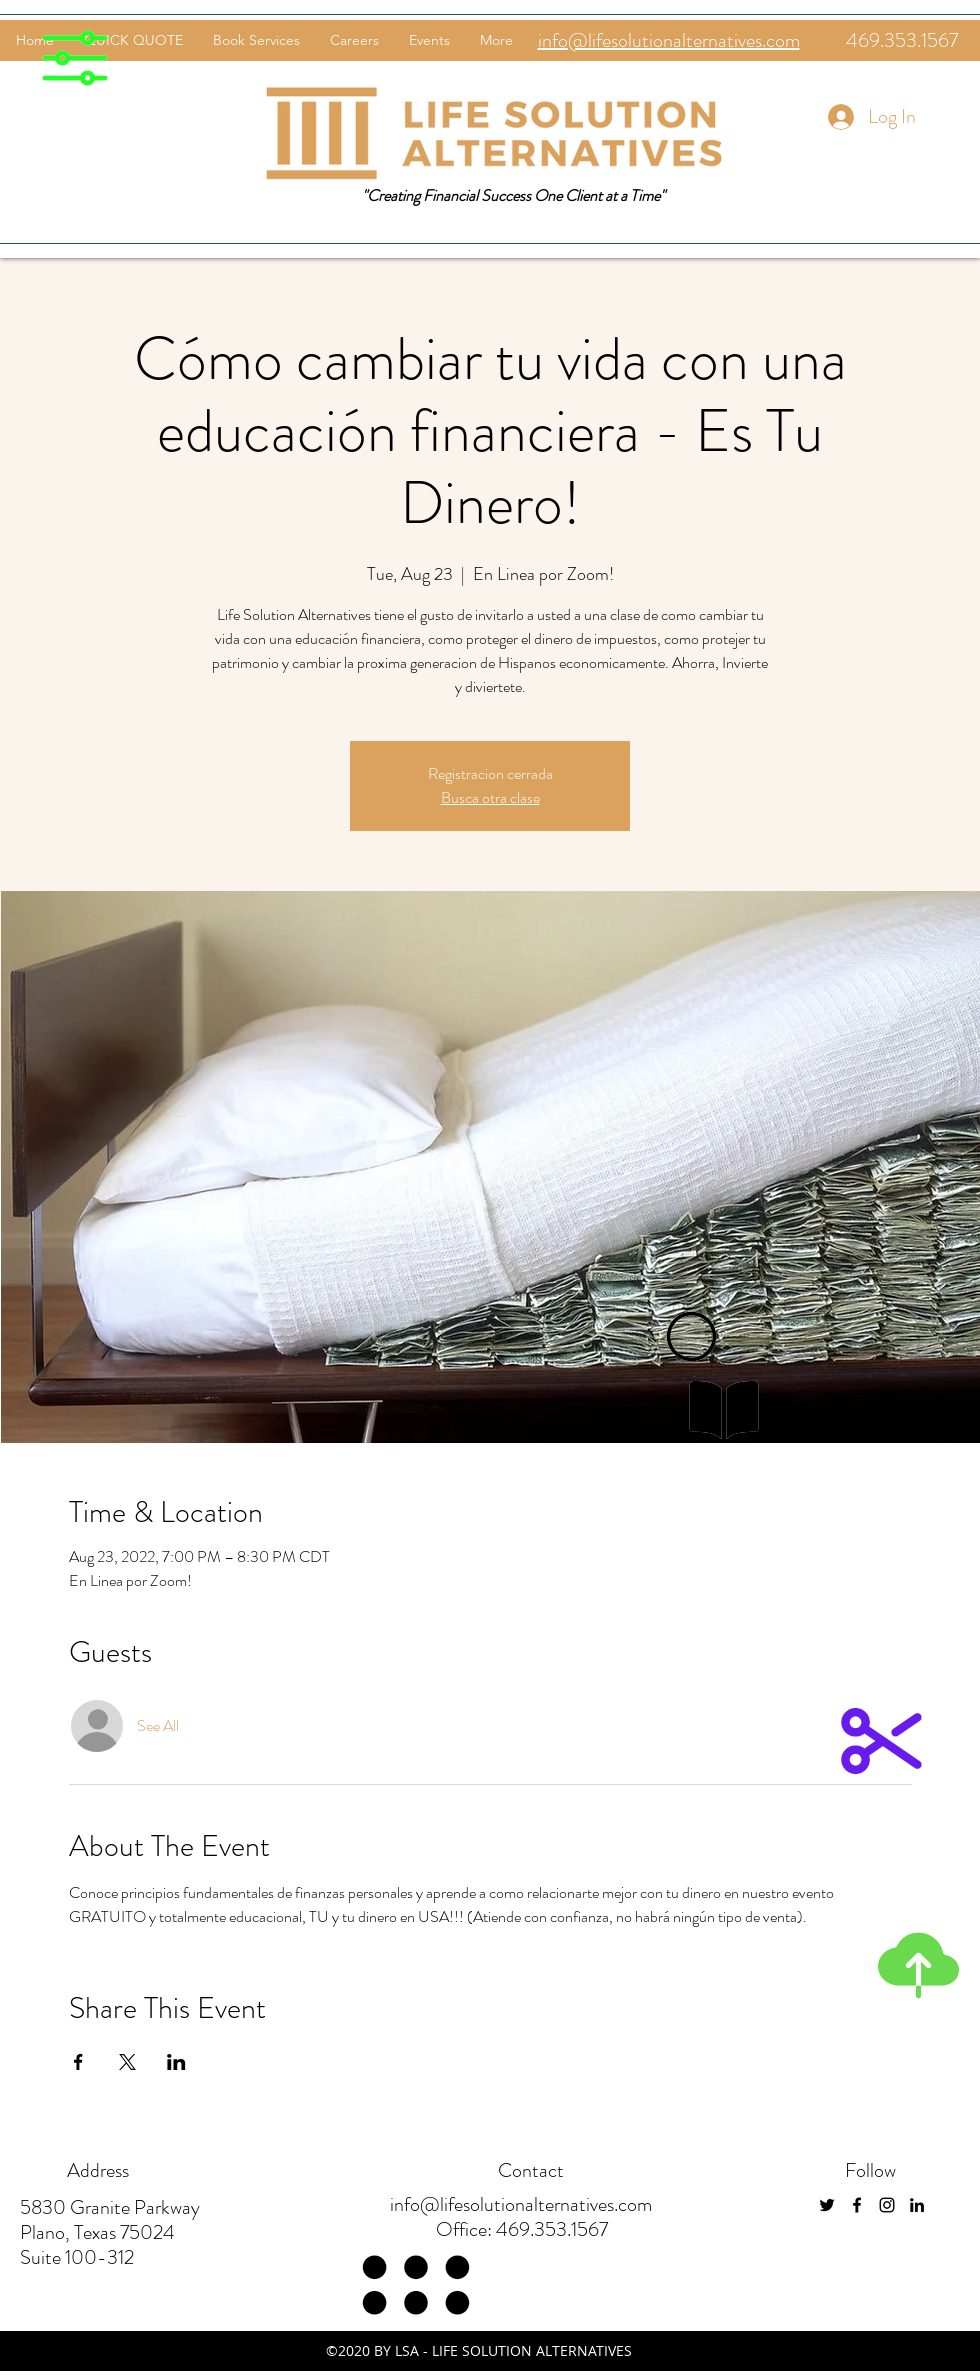 This screenshot has height=2376, width=980. Describe the element at coordinates (416, 2285) in the screenshot. I see `drag to reorder or rearrange items` at that location.